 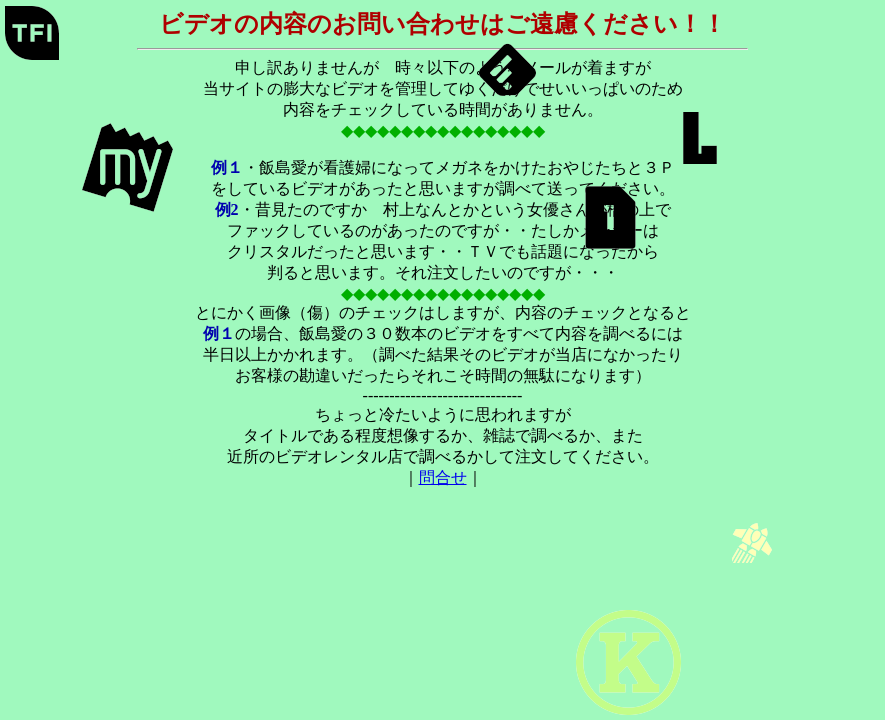 I want to click on open BookMyShow app, so click(x=127, y=167).